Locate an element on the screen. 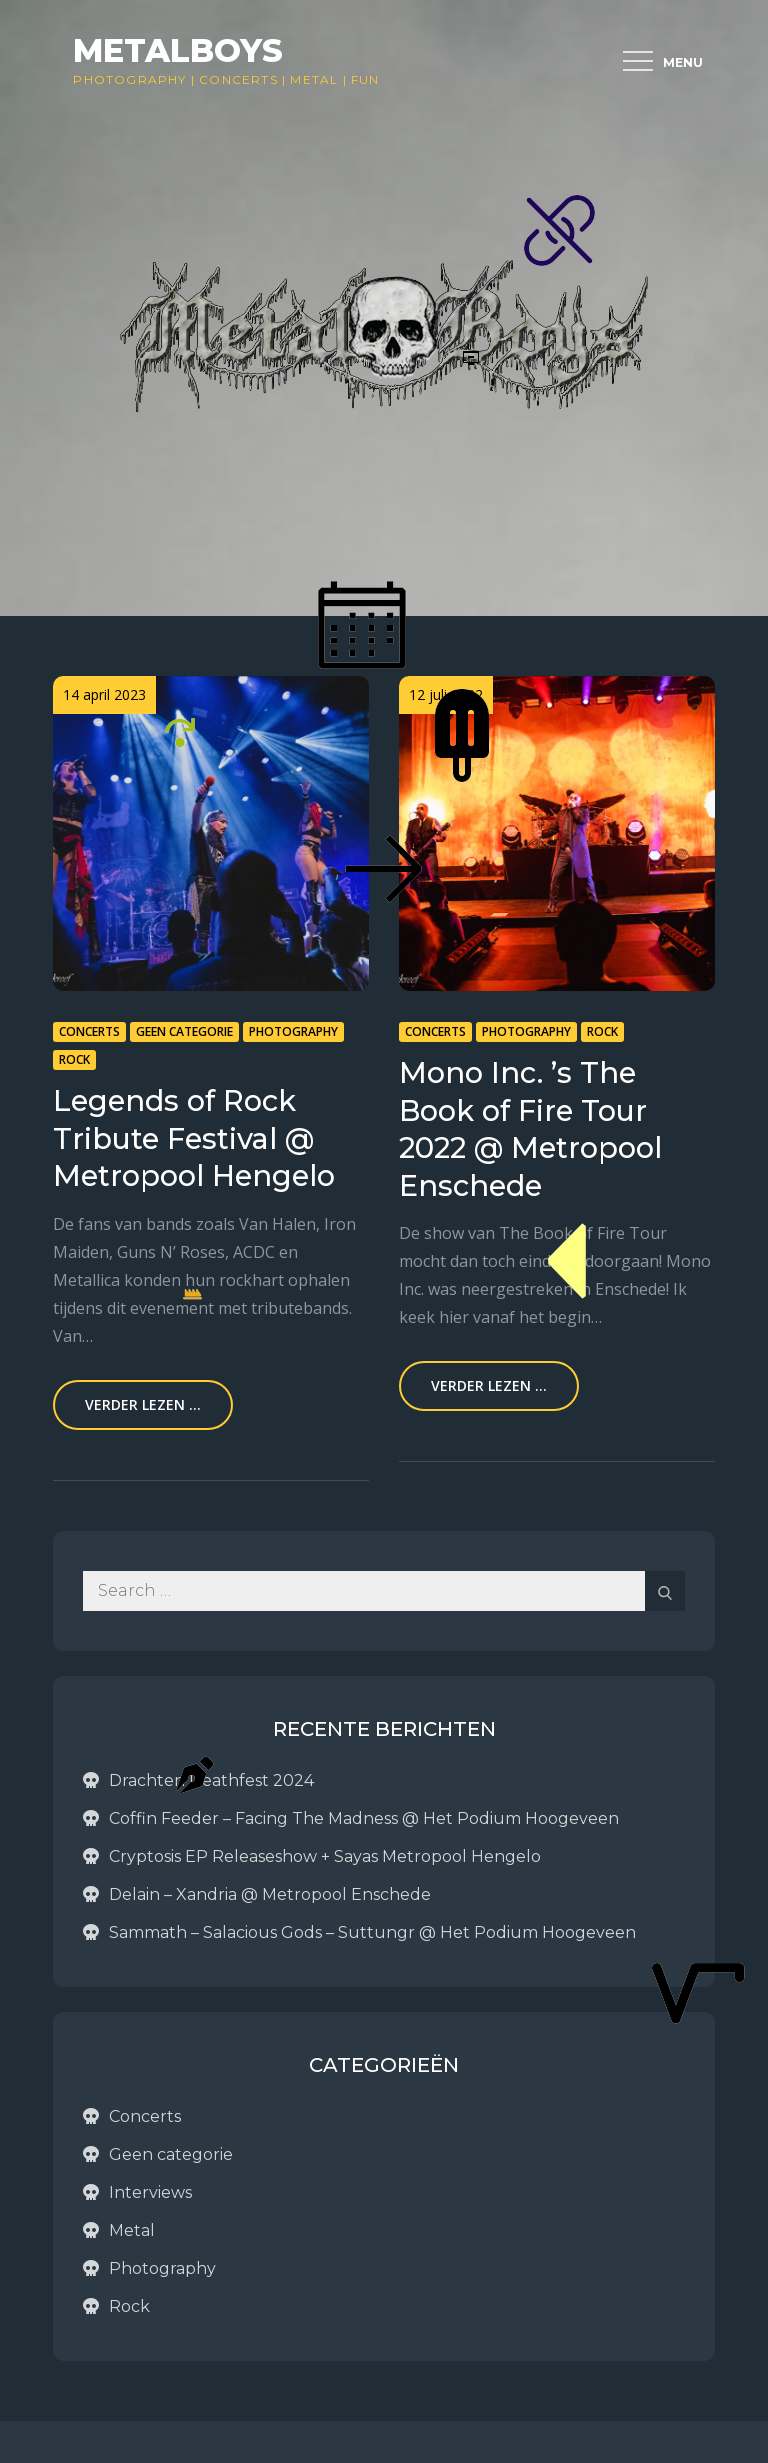  view or open the calendar is located at coordinates (362, 625).